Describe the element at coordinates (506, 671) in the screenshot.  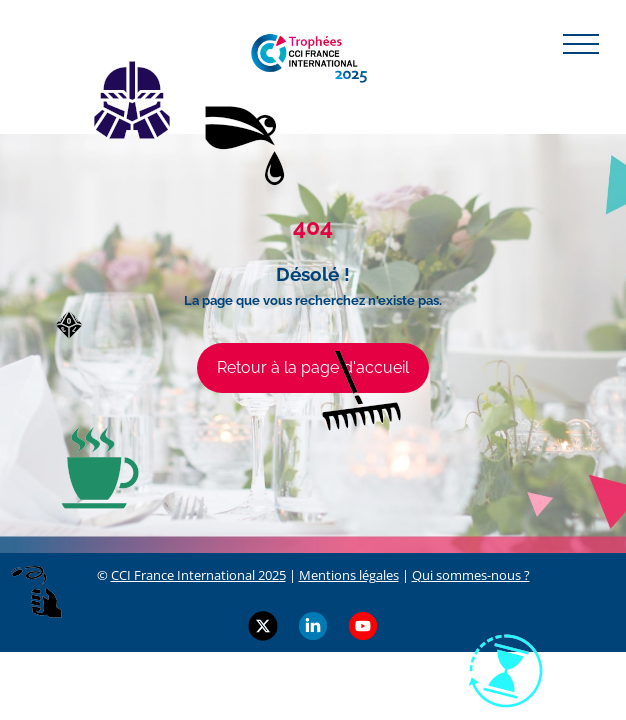
I see `indicates time remaining or elapsed duration` at that location.